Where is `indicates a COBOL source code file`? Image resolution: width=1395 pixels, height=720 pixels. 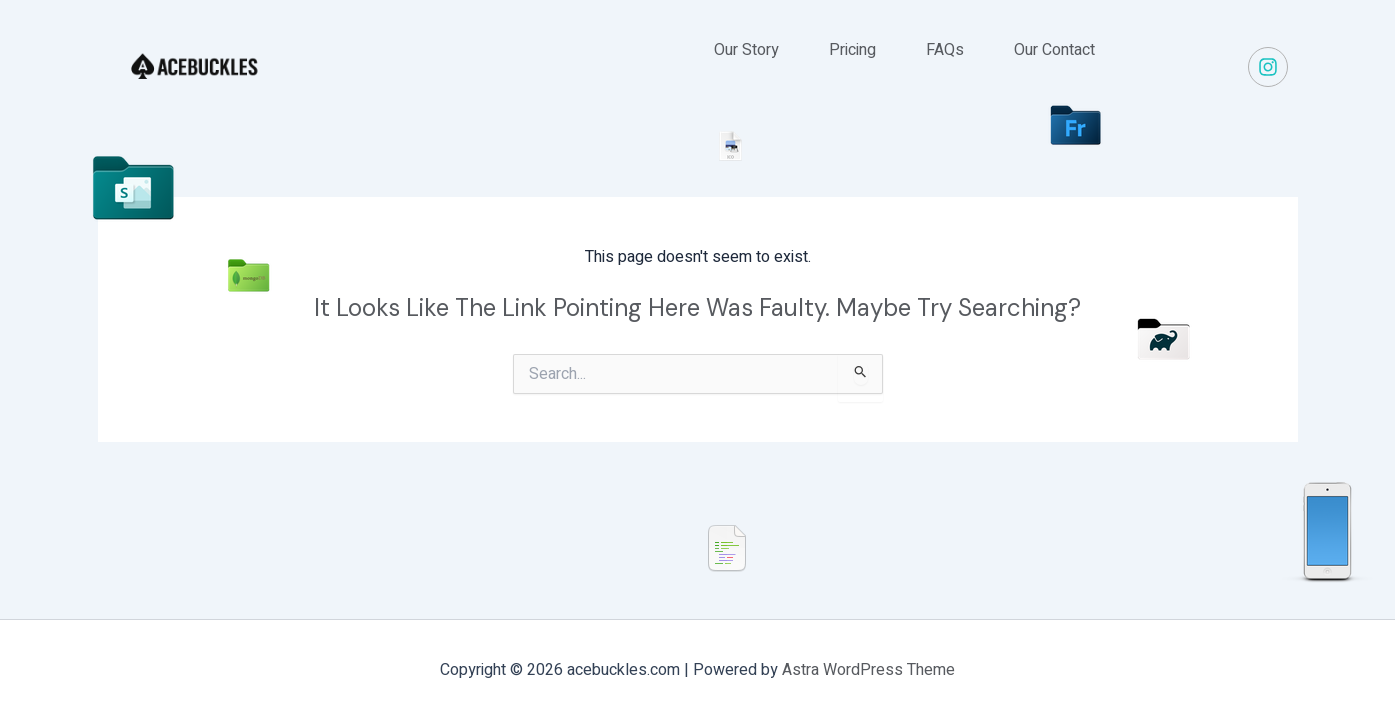 indicates a COBOL source code file is located at coordinates (727, 548).